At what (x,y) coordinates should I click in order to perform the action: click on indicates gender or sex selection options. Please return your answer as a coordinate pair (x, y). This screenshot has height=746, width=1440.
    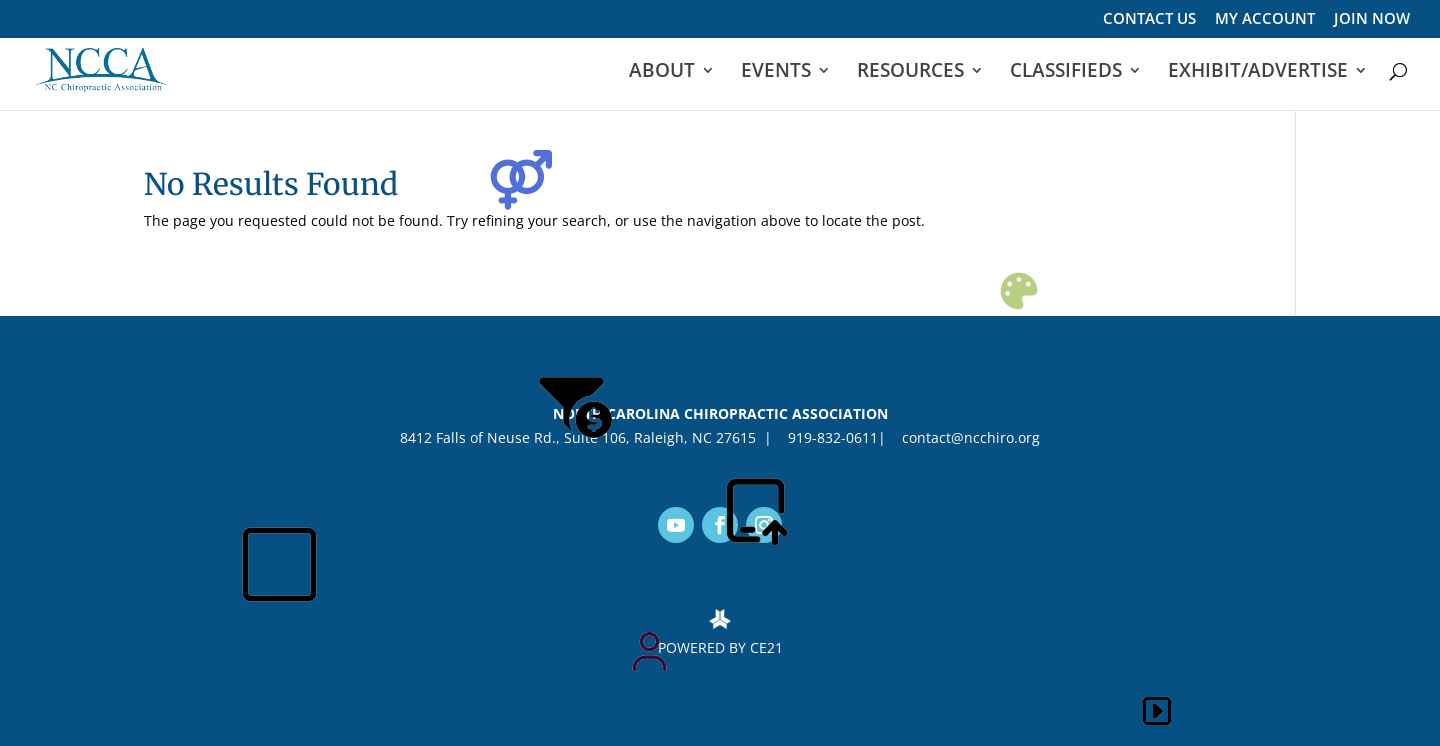
    Looking at the image, I should click on (520, 181).